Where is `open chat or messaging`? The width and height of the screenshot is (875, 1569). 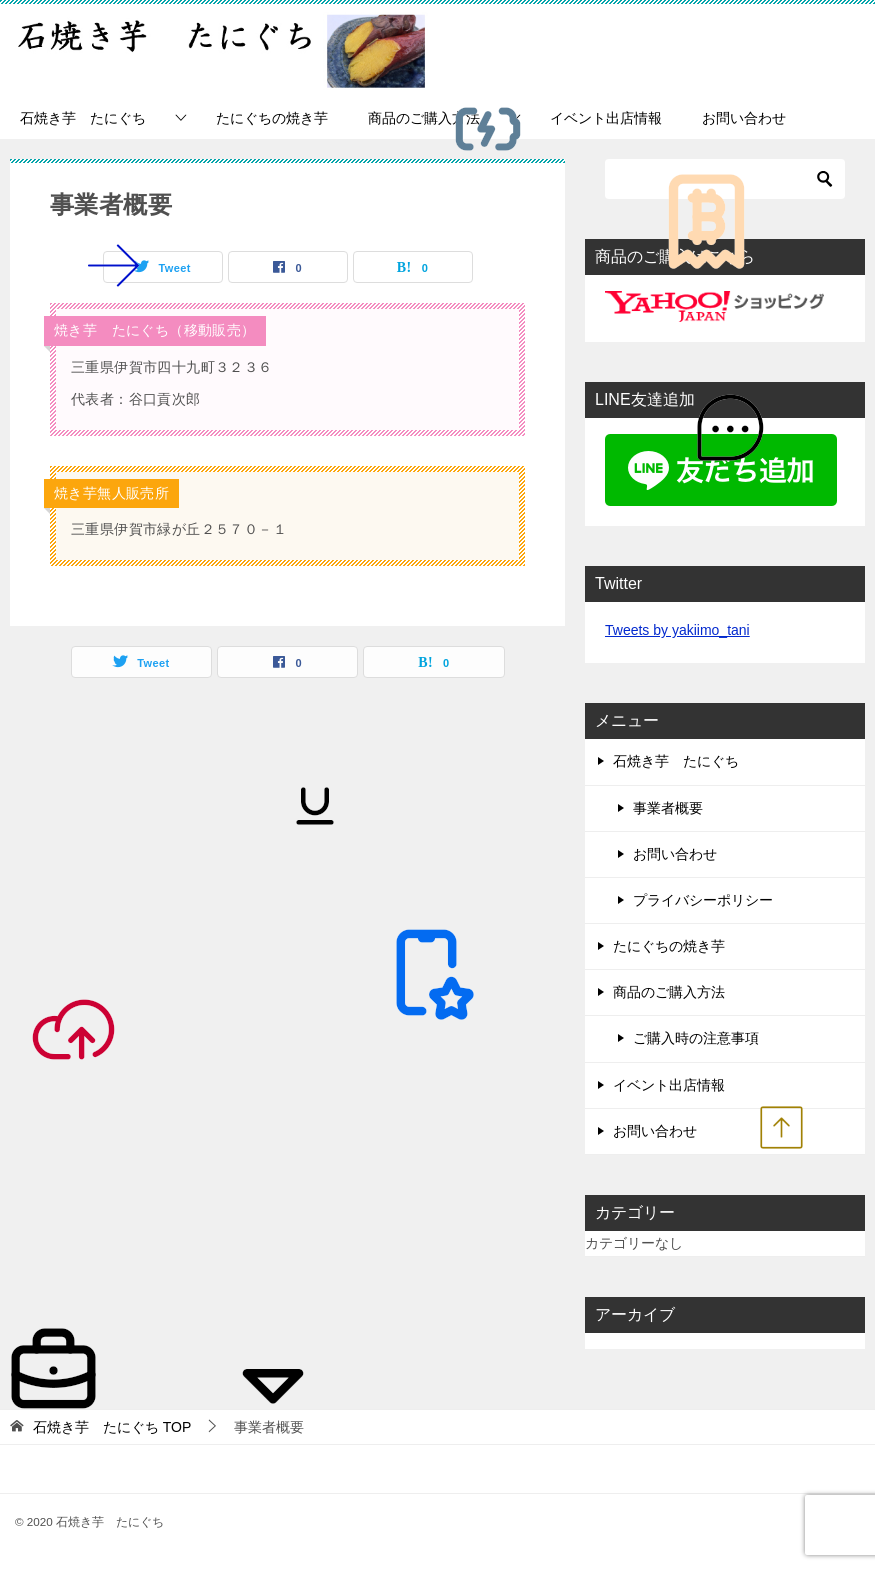 open chat or messaging is located at coordinates (729, 429).